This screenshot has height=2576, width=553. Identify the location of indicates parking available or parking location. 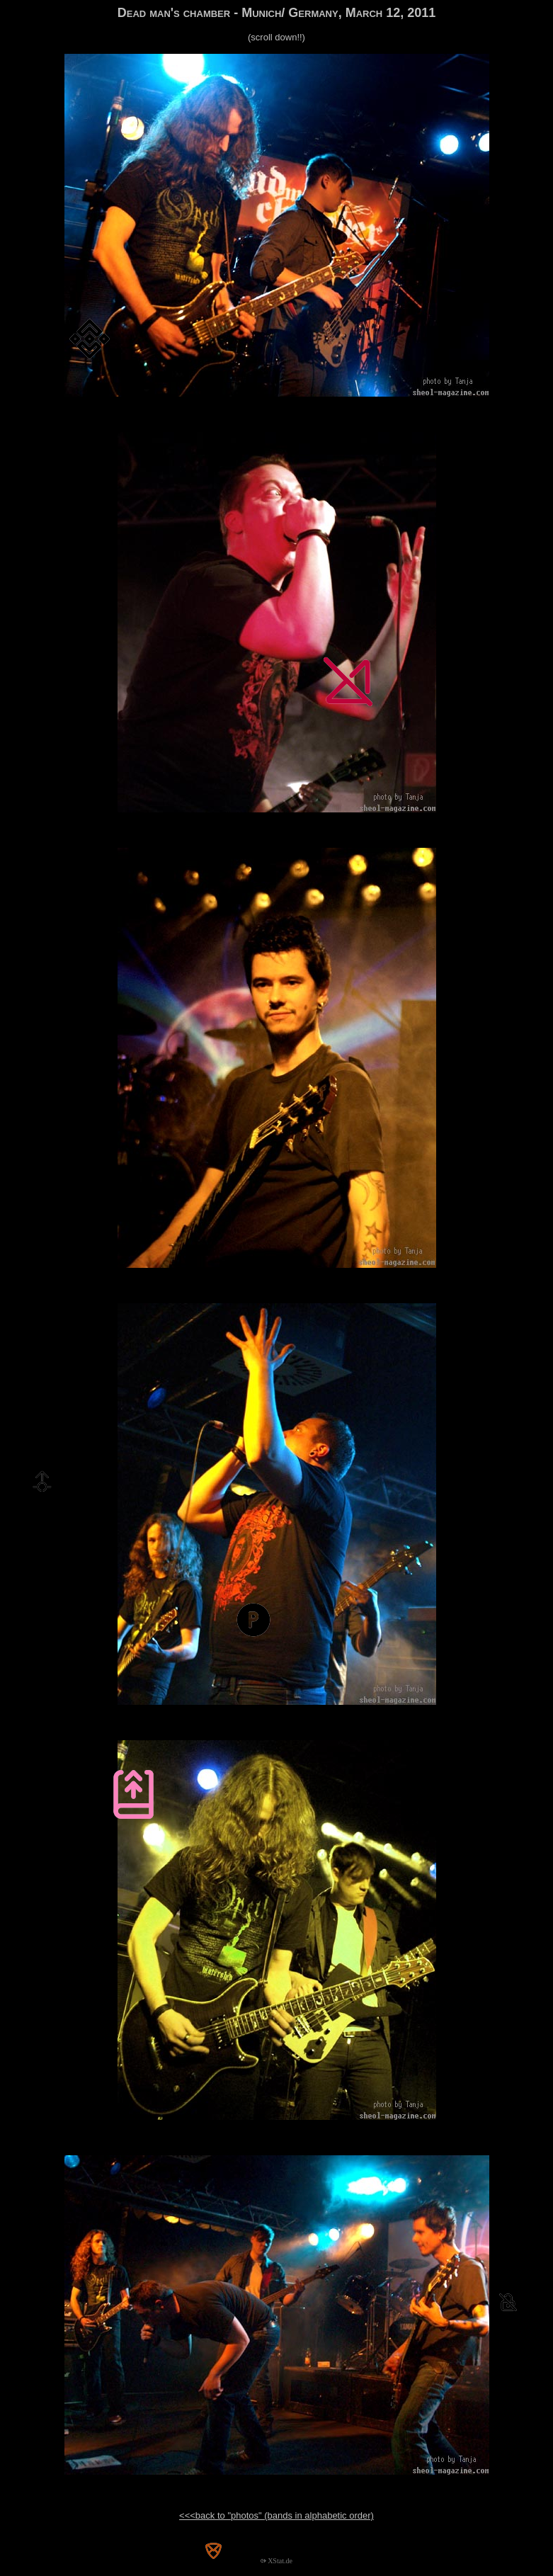
(253, 1620).